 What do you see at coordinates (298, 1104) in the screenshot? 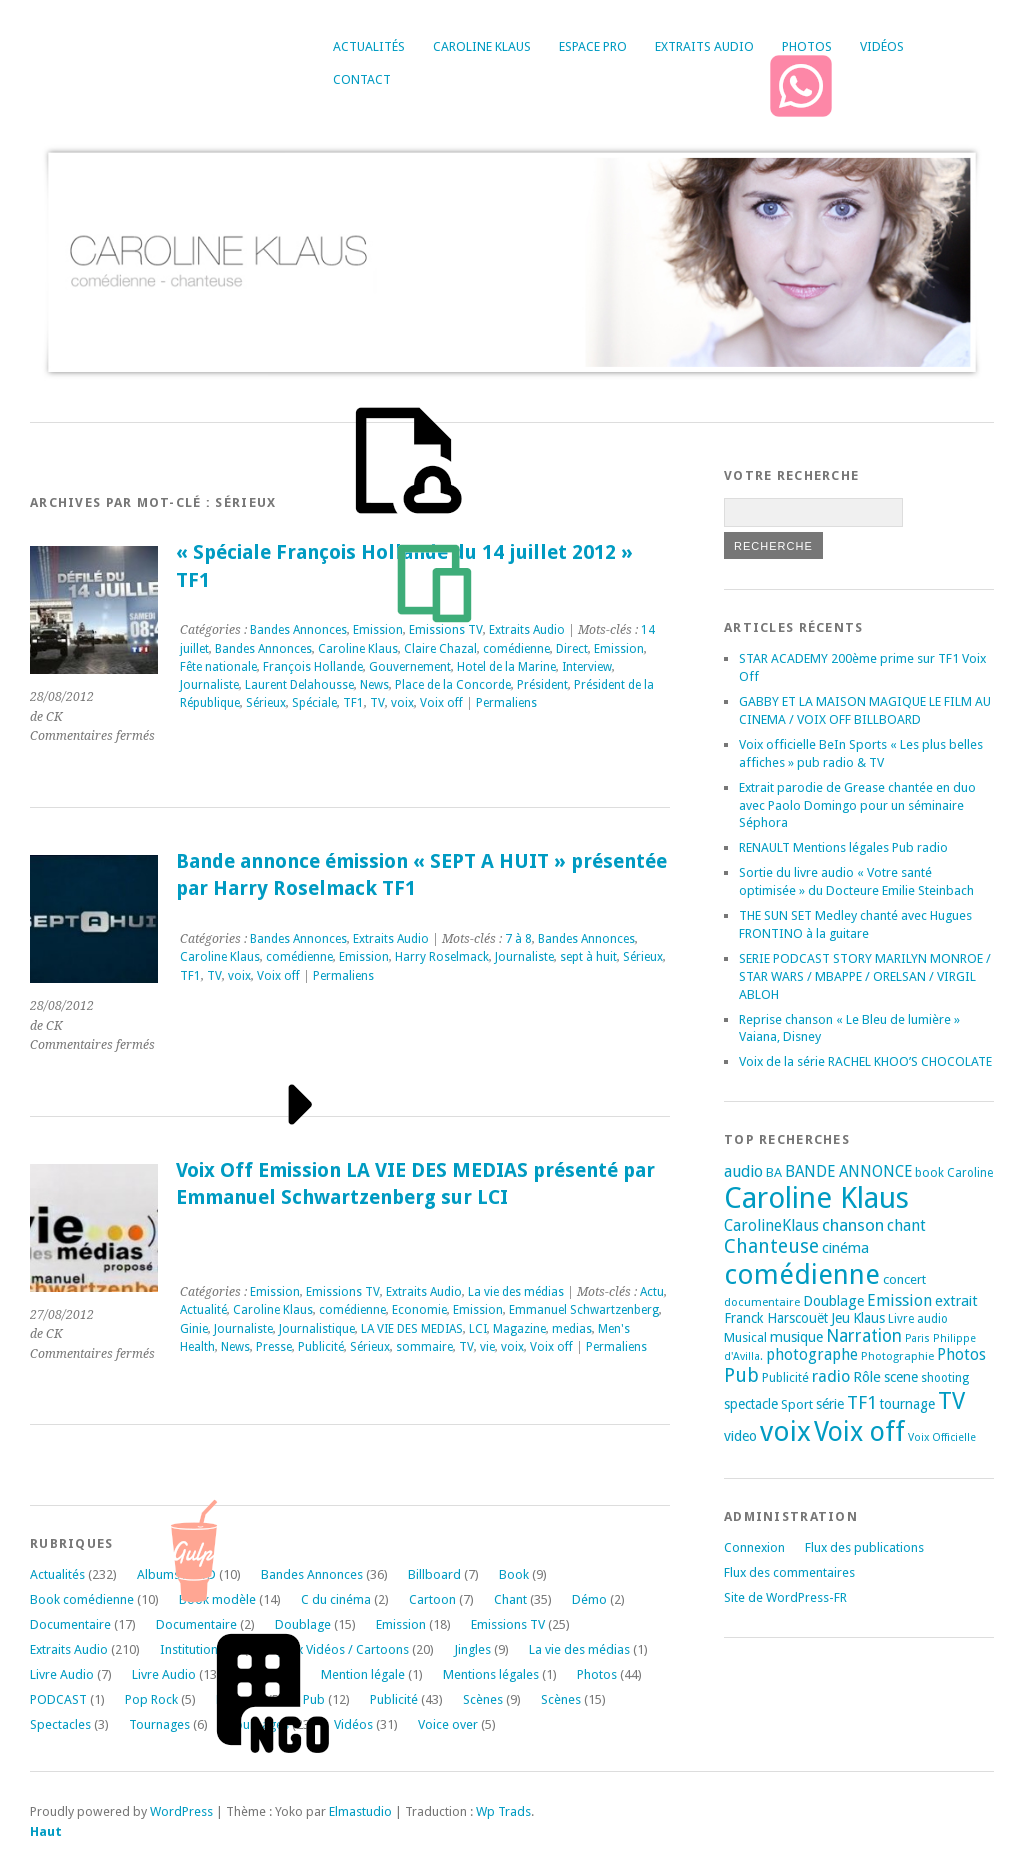
I see `play media or start video` at bounding box center [298, 1104].